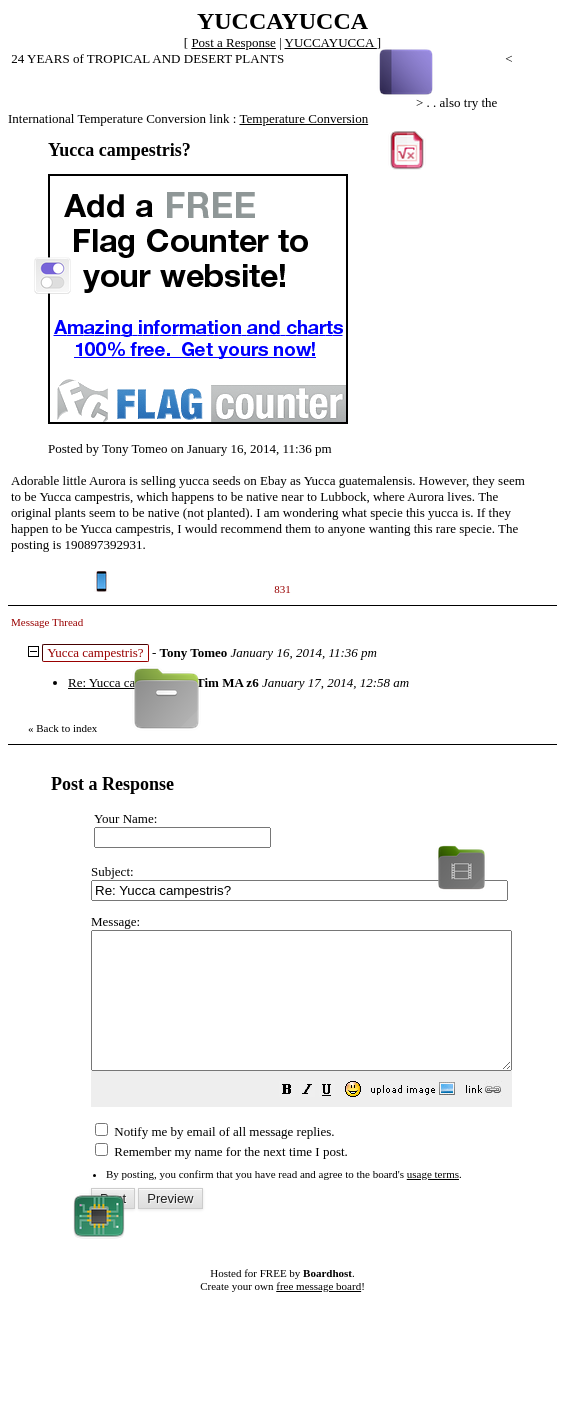  I want to click on access desktop folder, so click(406, 70).